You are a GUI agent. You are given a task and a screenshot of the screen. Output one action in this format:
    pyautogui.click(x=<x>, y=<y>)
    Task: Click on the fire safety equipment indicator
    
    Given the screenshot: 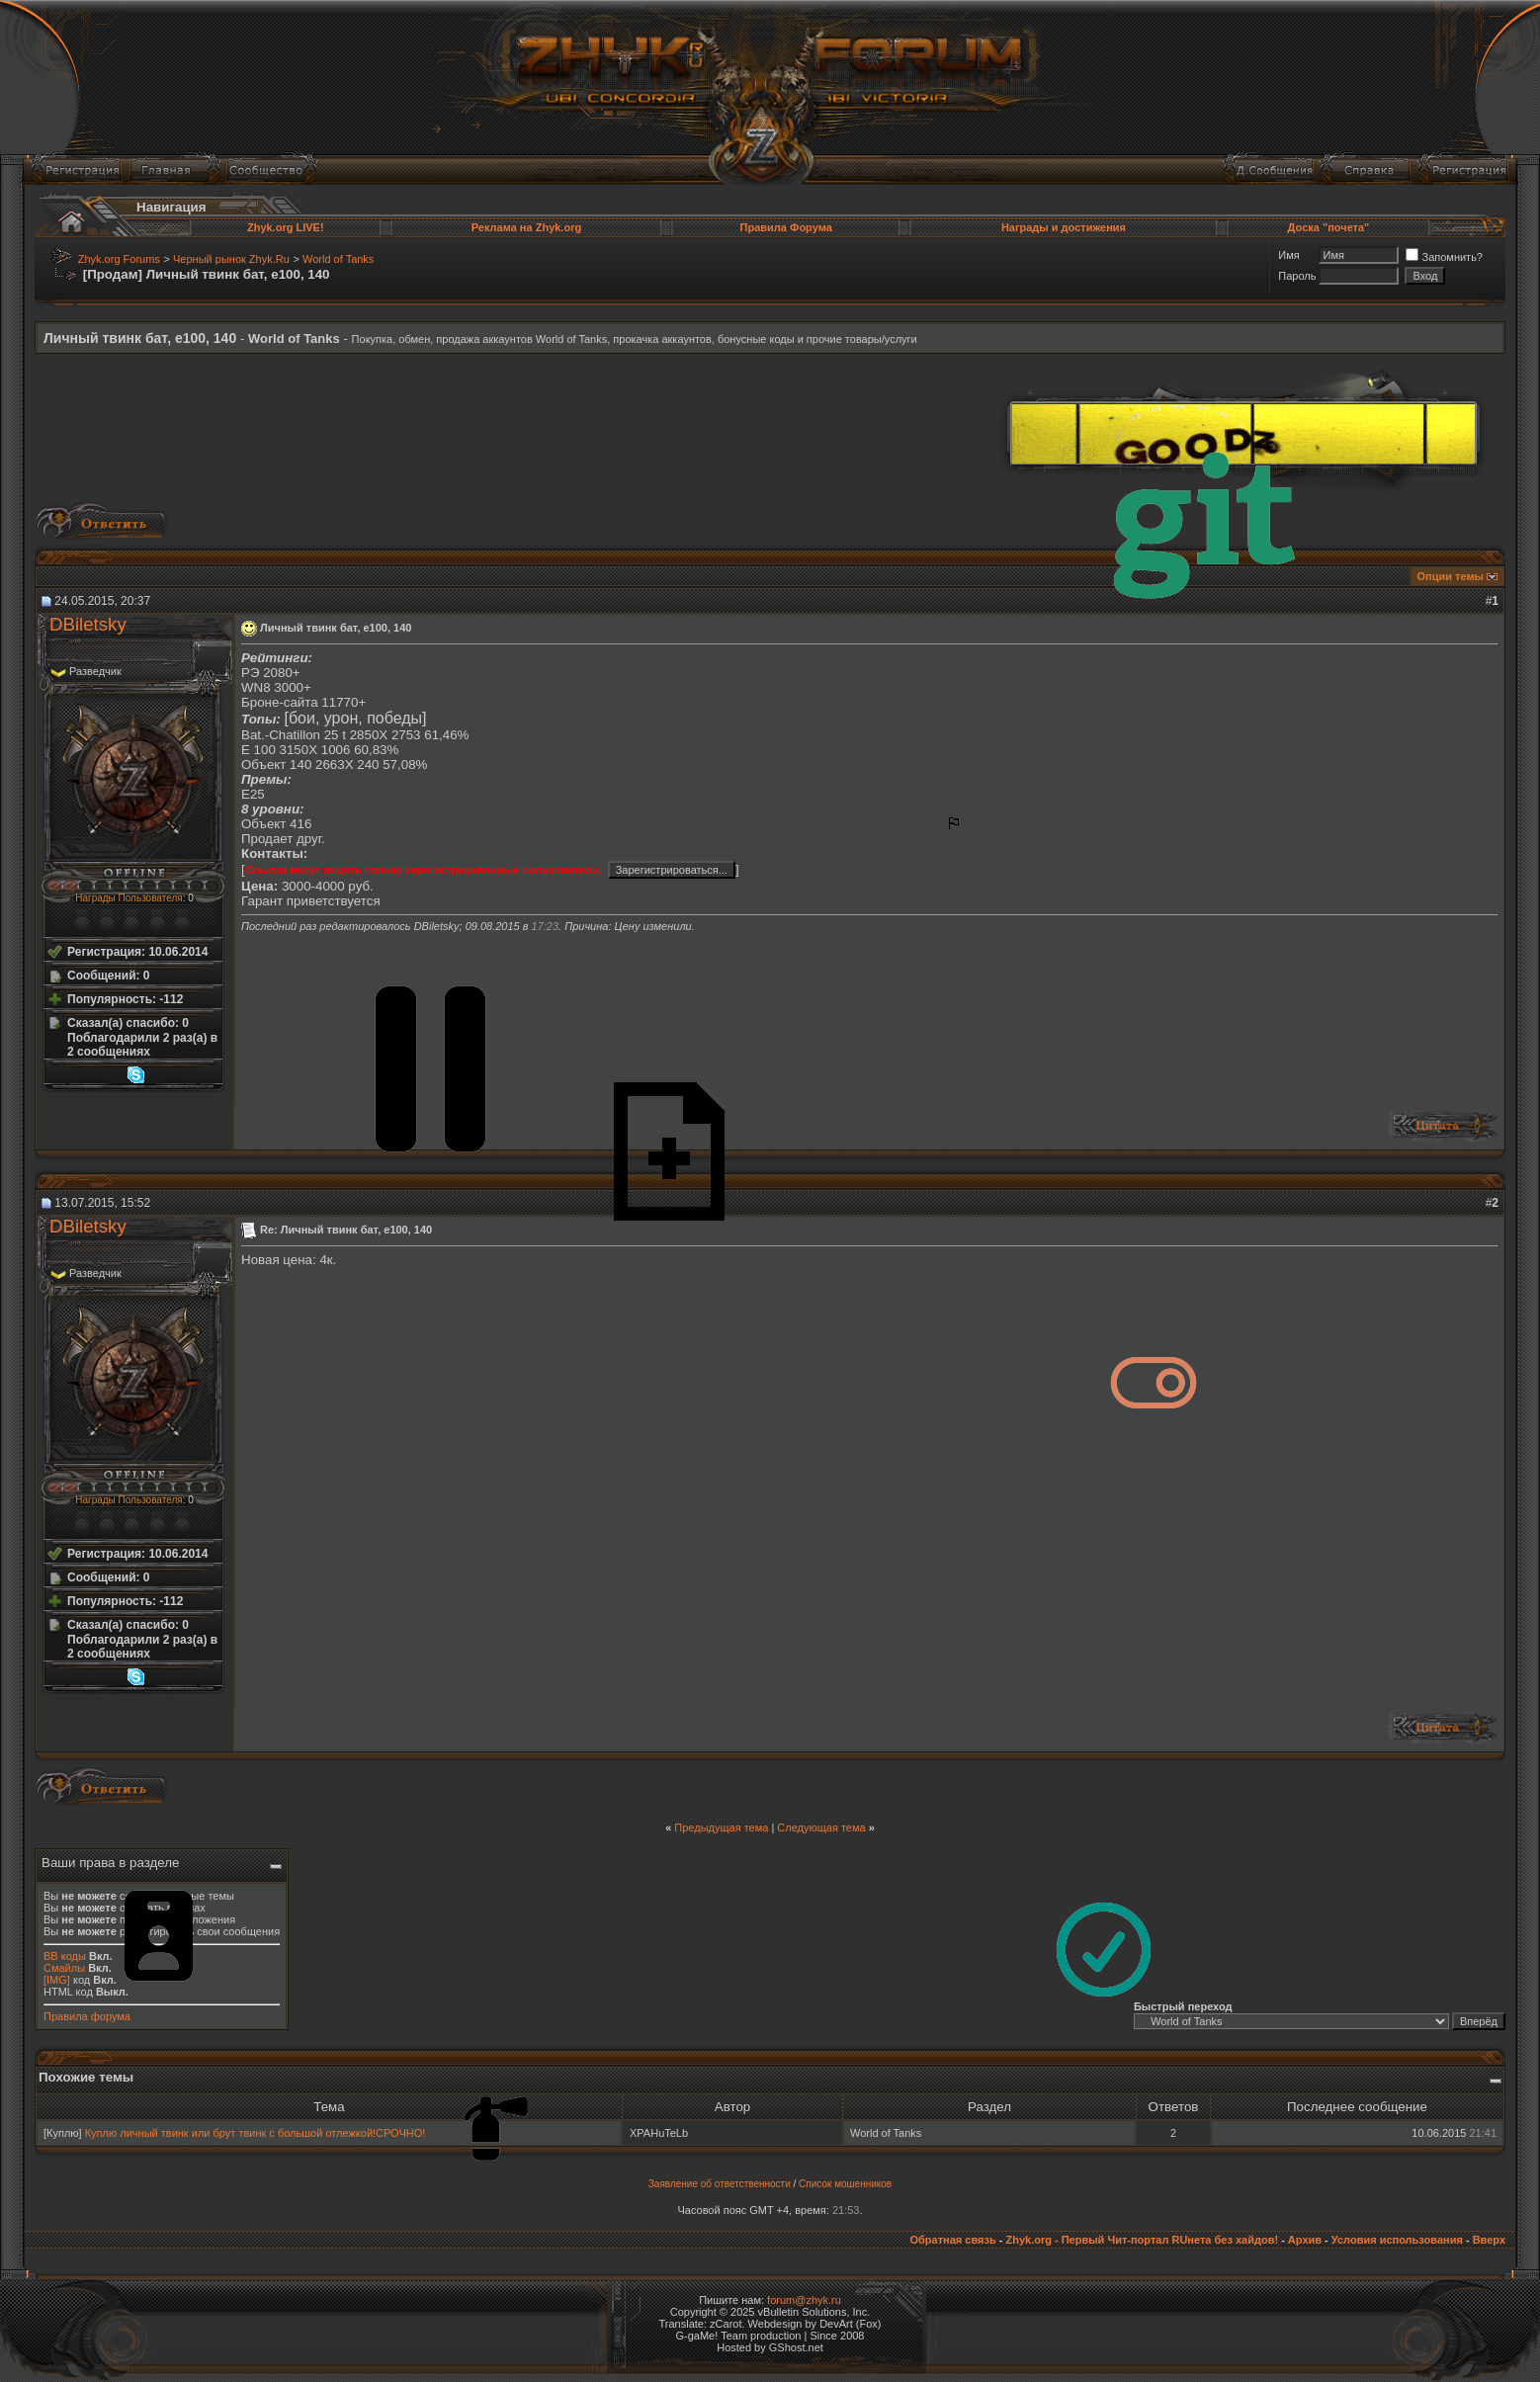 What is the action you would take?
    pyautogui.click(x=495, y=2128)
    